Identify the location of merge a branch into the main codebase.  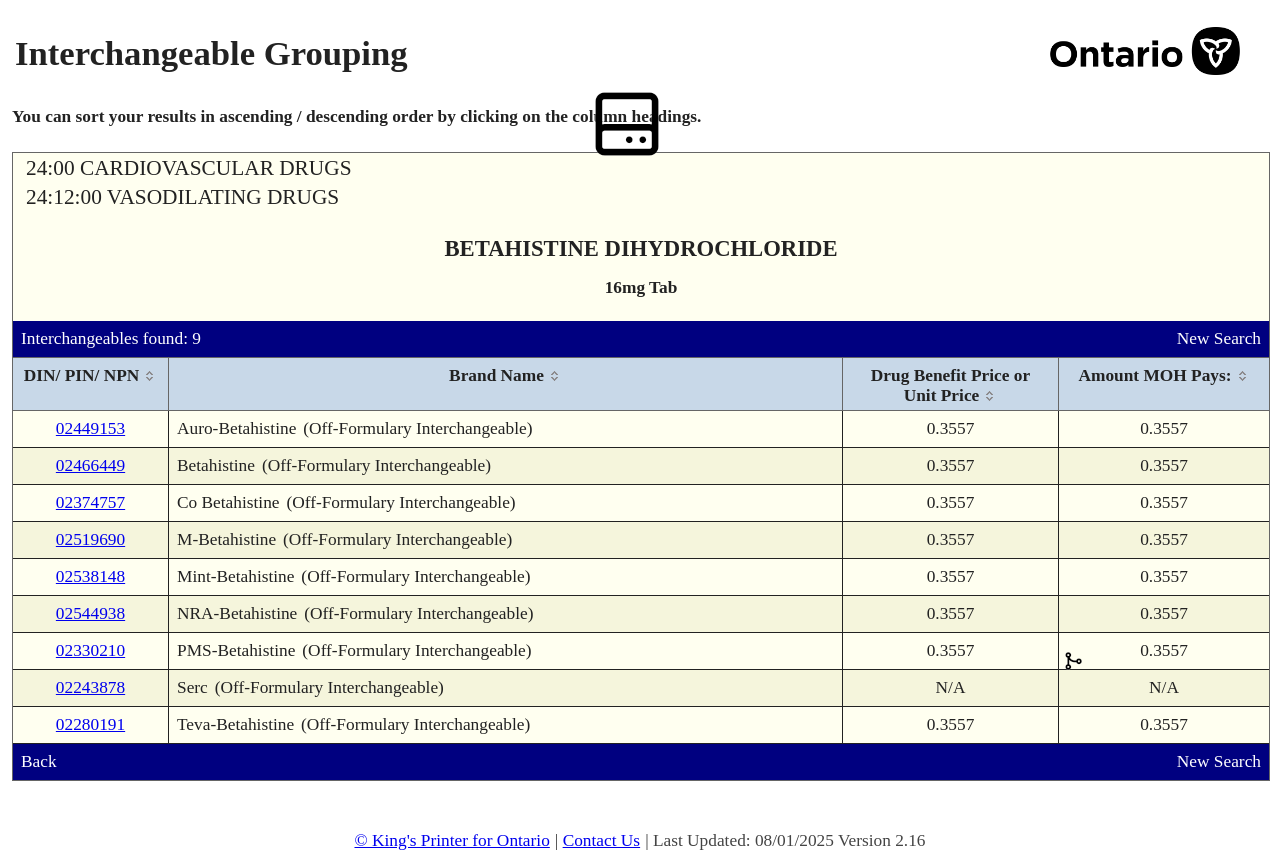
(1073, 661).